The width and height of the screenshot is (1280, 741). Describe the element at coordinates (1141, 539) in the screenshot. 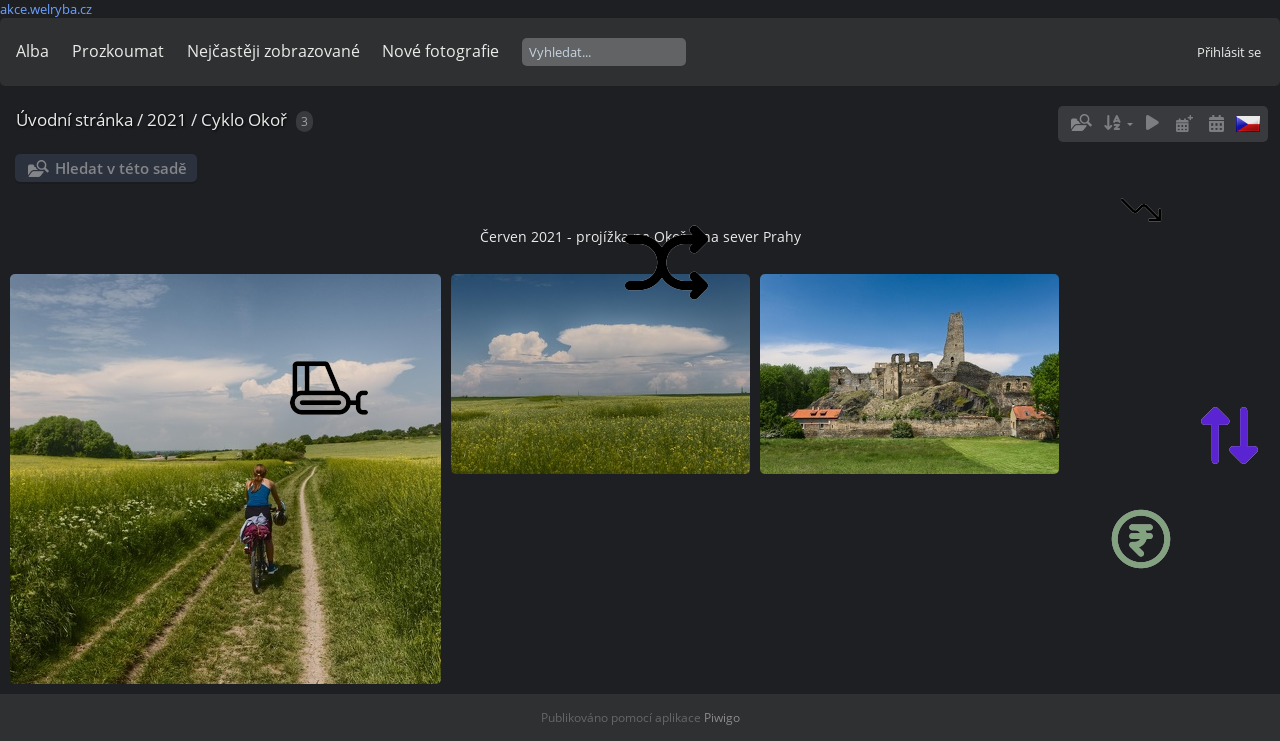

I see `view balance in Indian rupees` at that location.